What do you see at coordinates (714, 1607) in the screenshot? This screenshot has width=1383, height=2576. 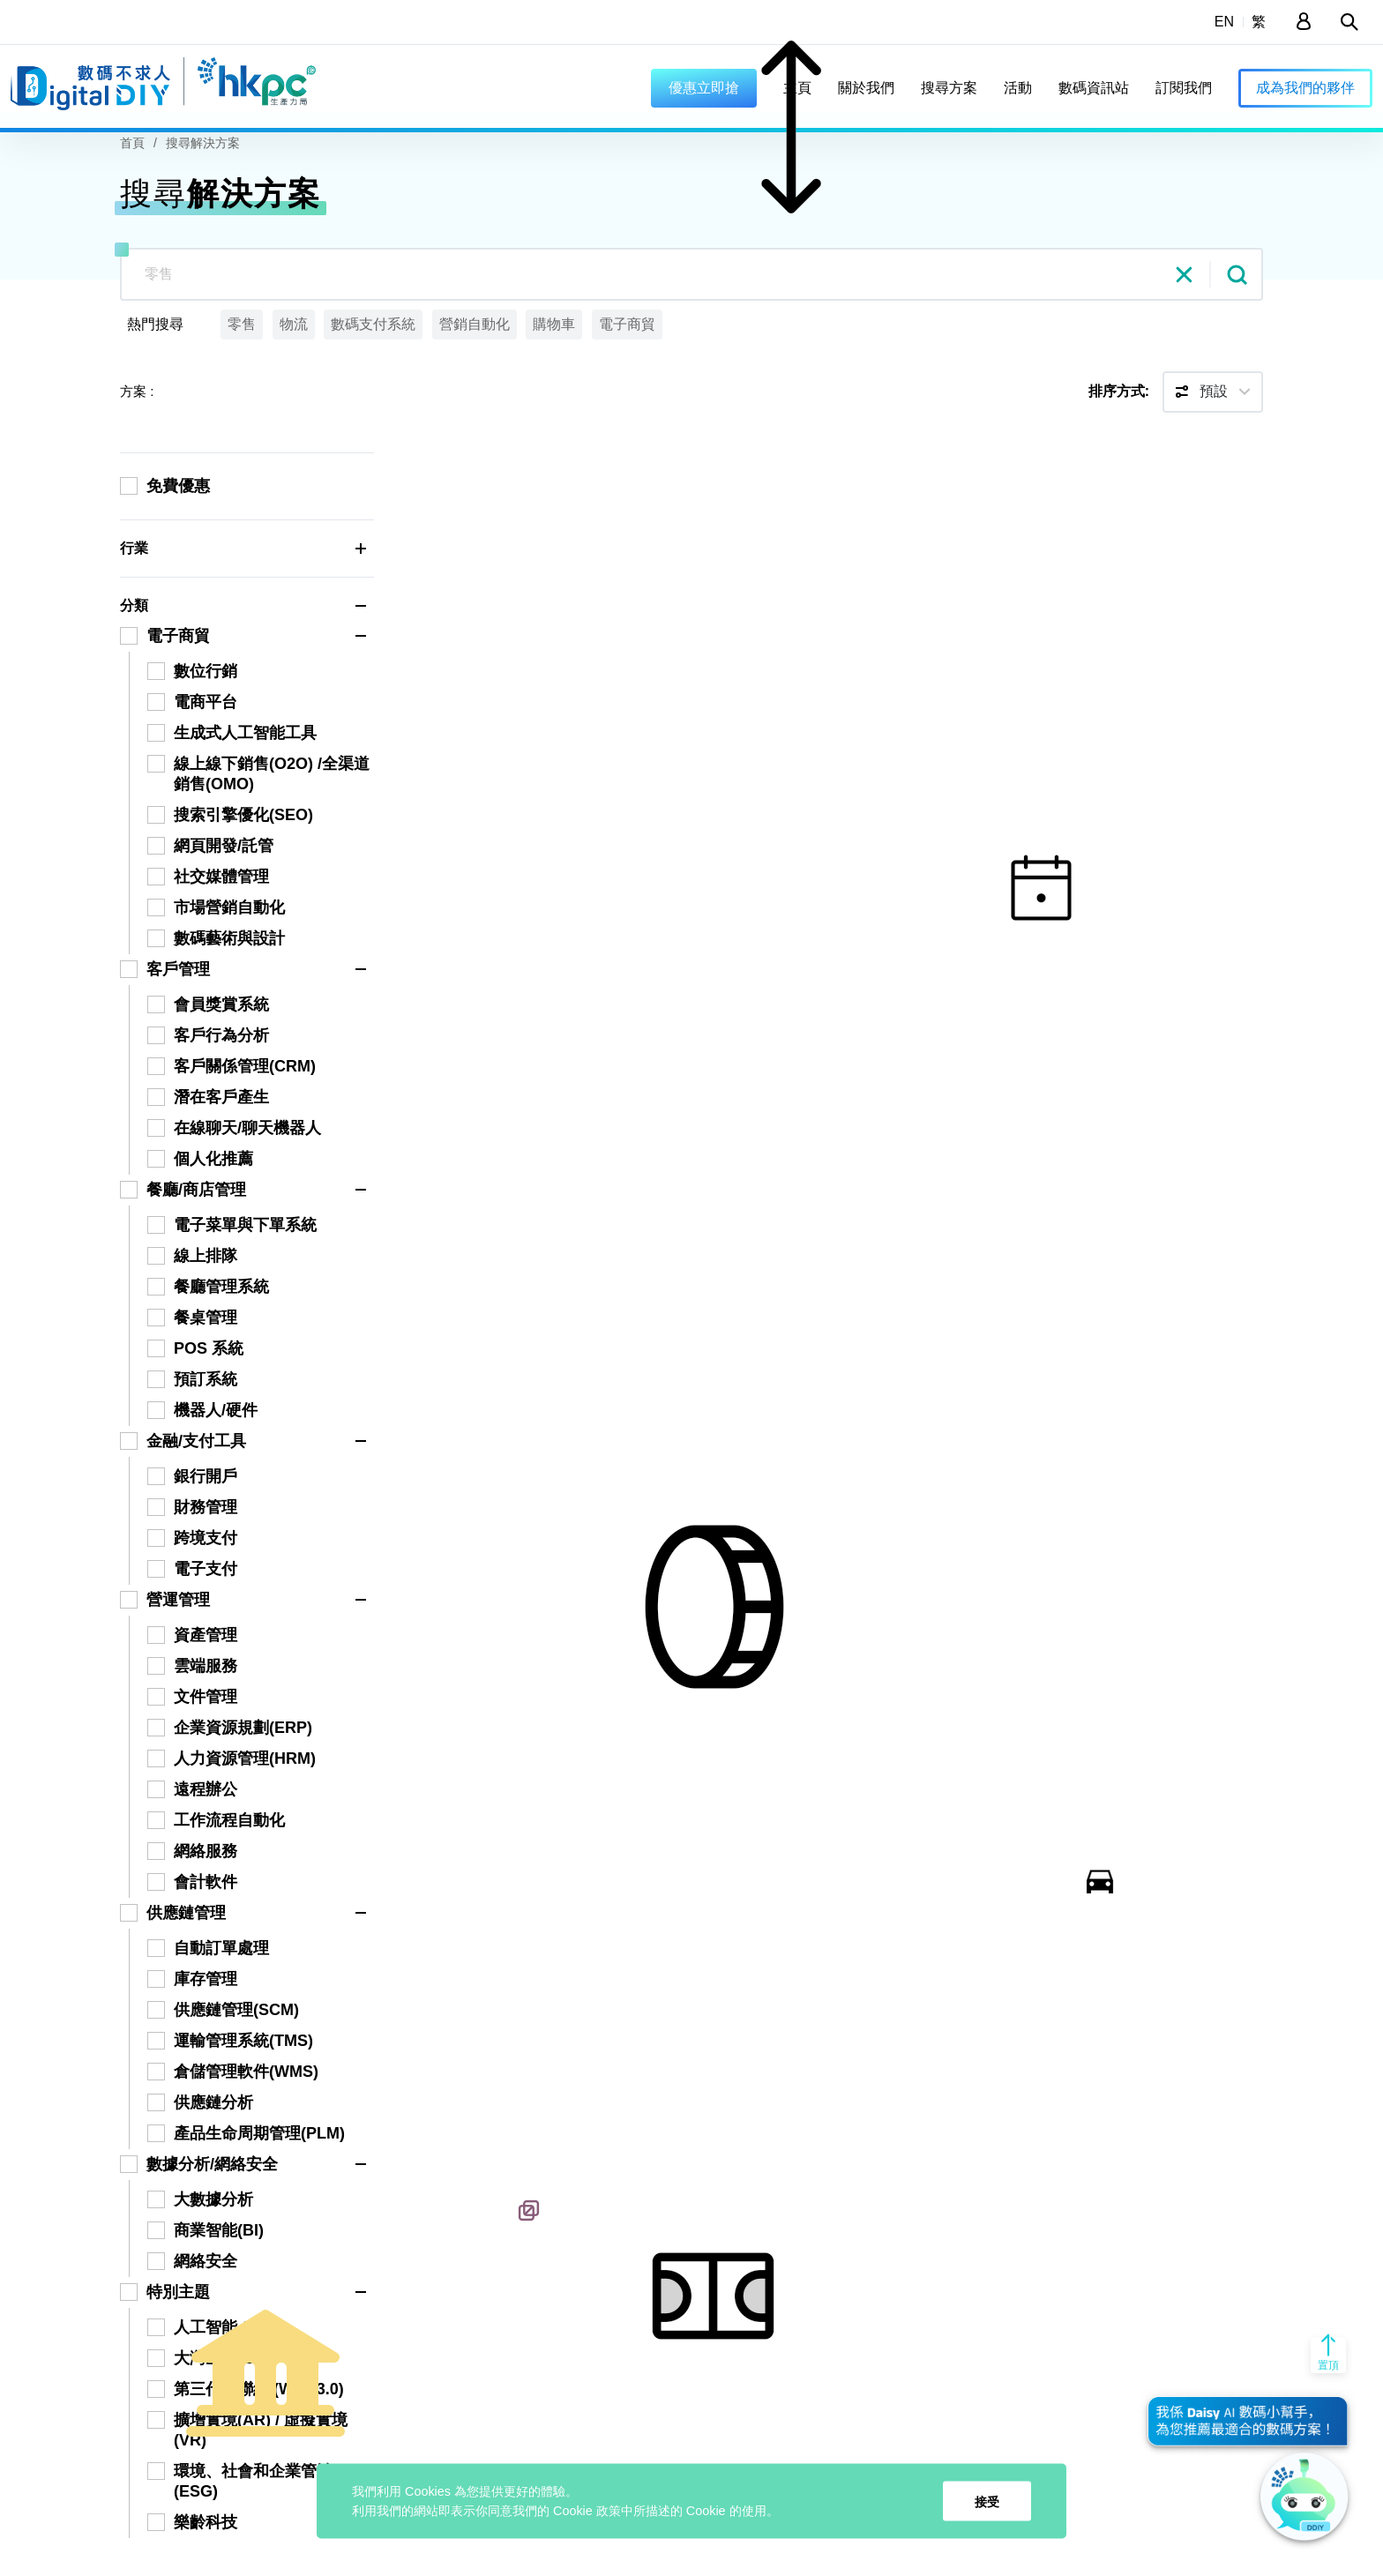 I see `view account balance or currency` at bounding box center [714, 1607].